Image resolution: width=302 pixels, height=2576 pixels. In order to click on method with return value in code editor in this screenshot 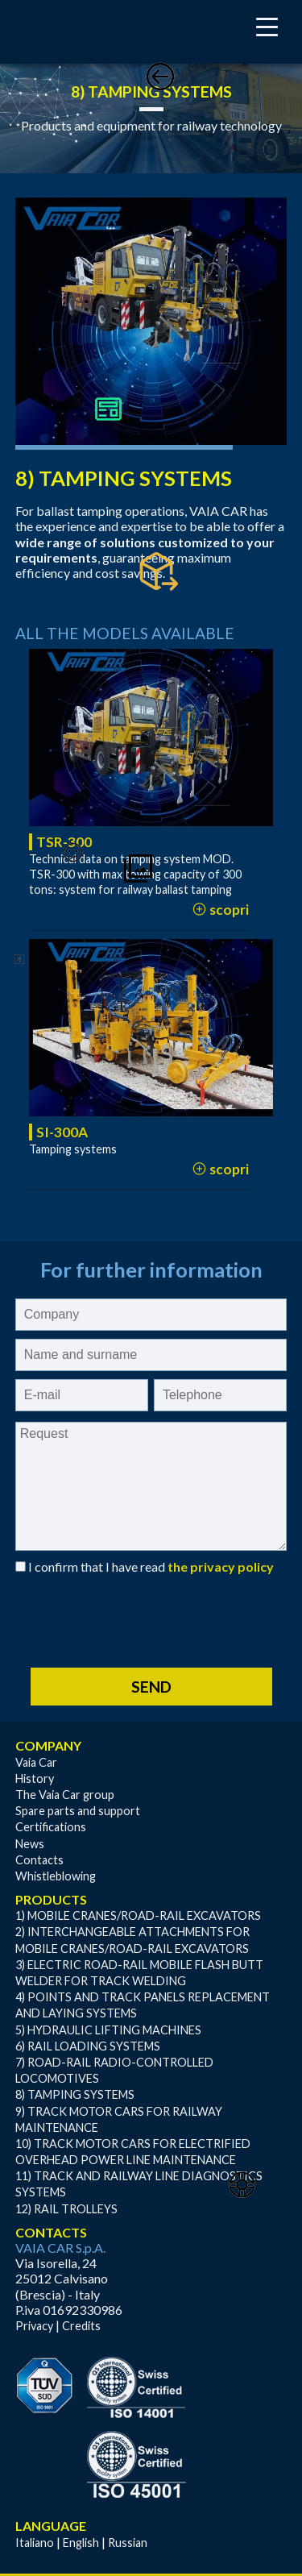, I will do `click(156, 571)`.